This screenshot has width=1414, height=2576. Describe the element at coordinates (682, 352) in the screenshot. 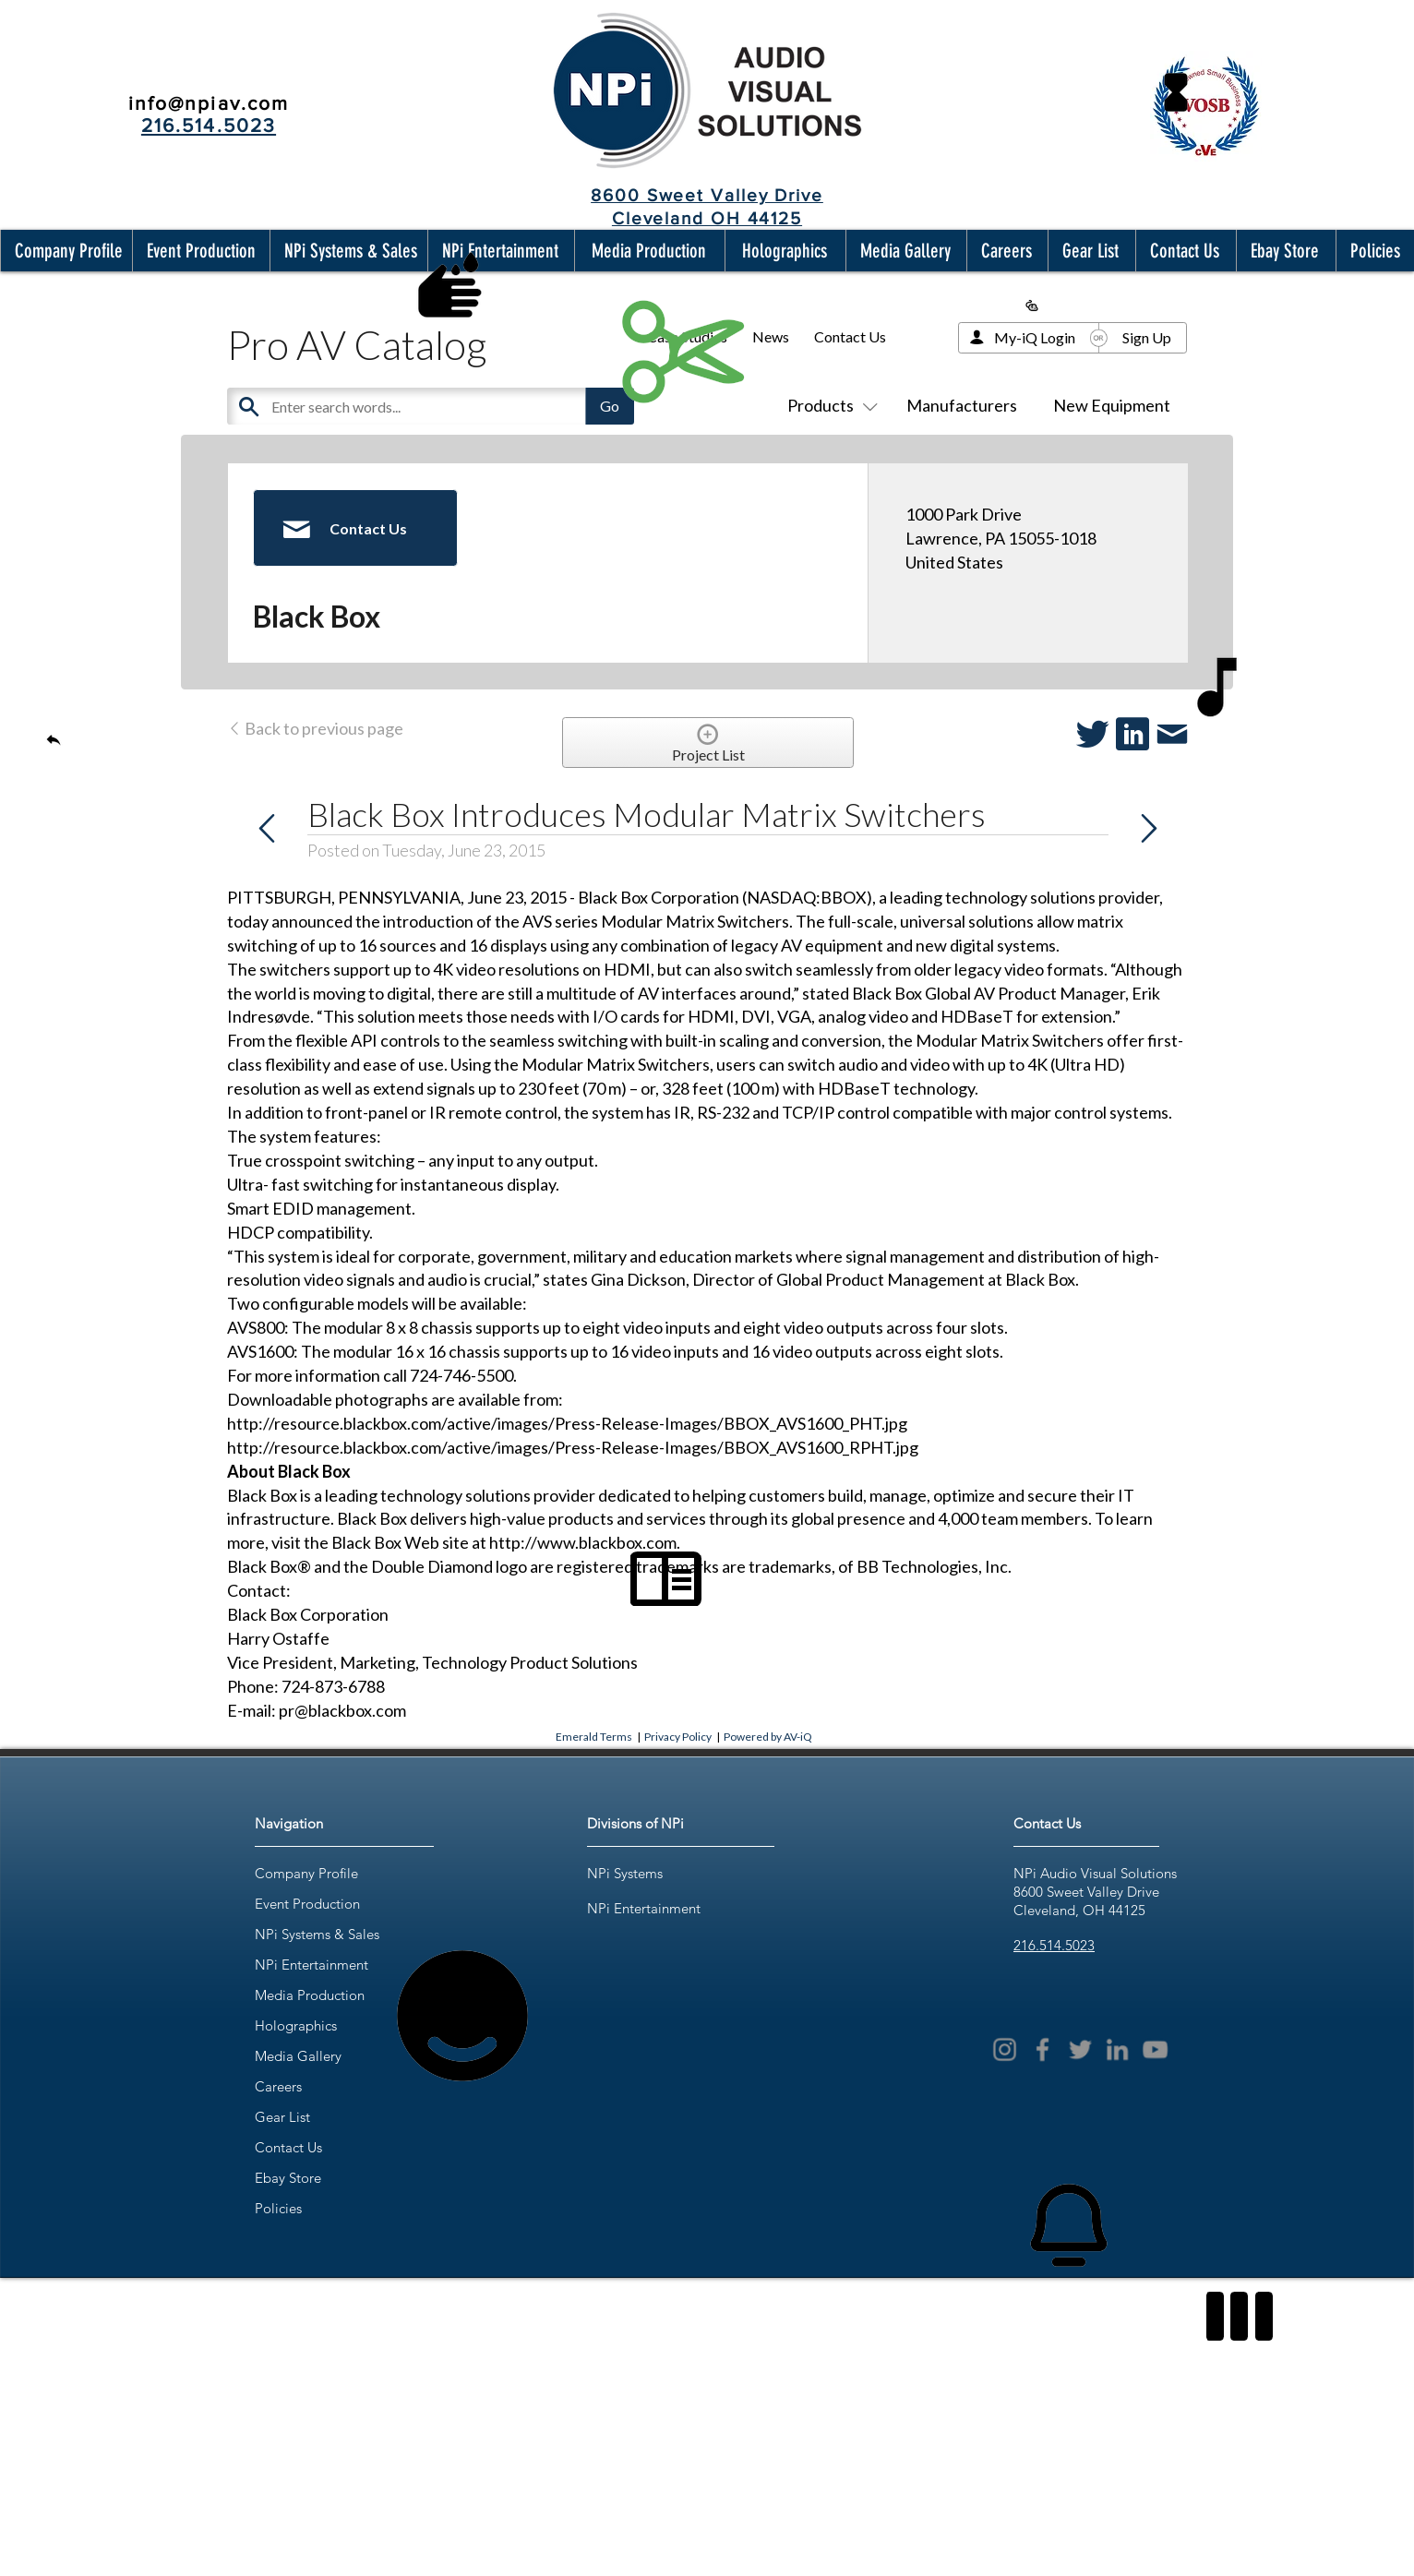

I see `cut selected content` at that location.